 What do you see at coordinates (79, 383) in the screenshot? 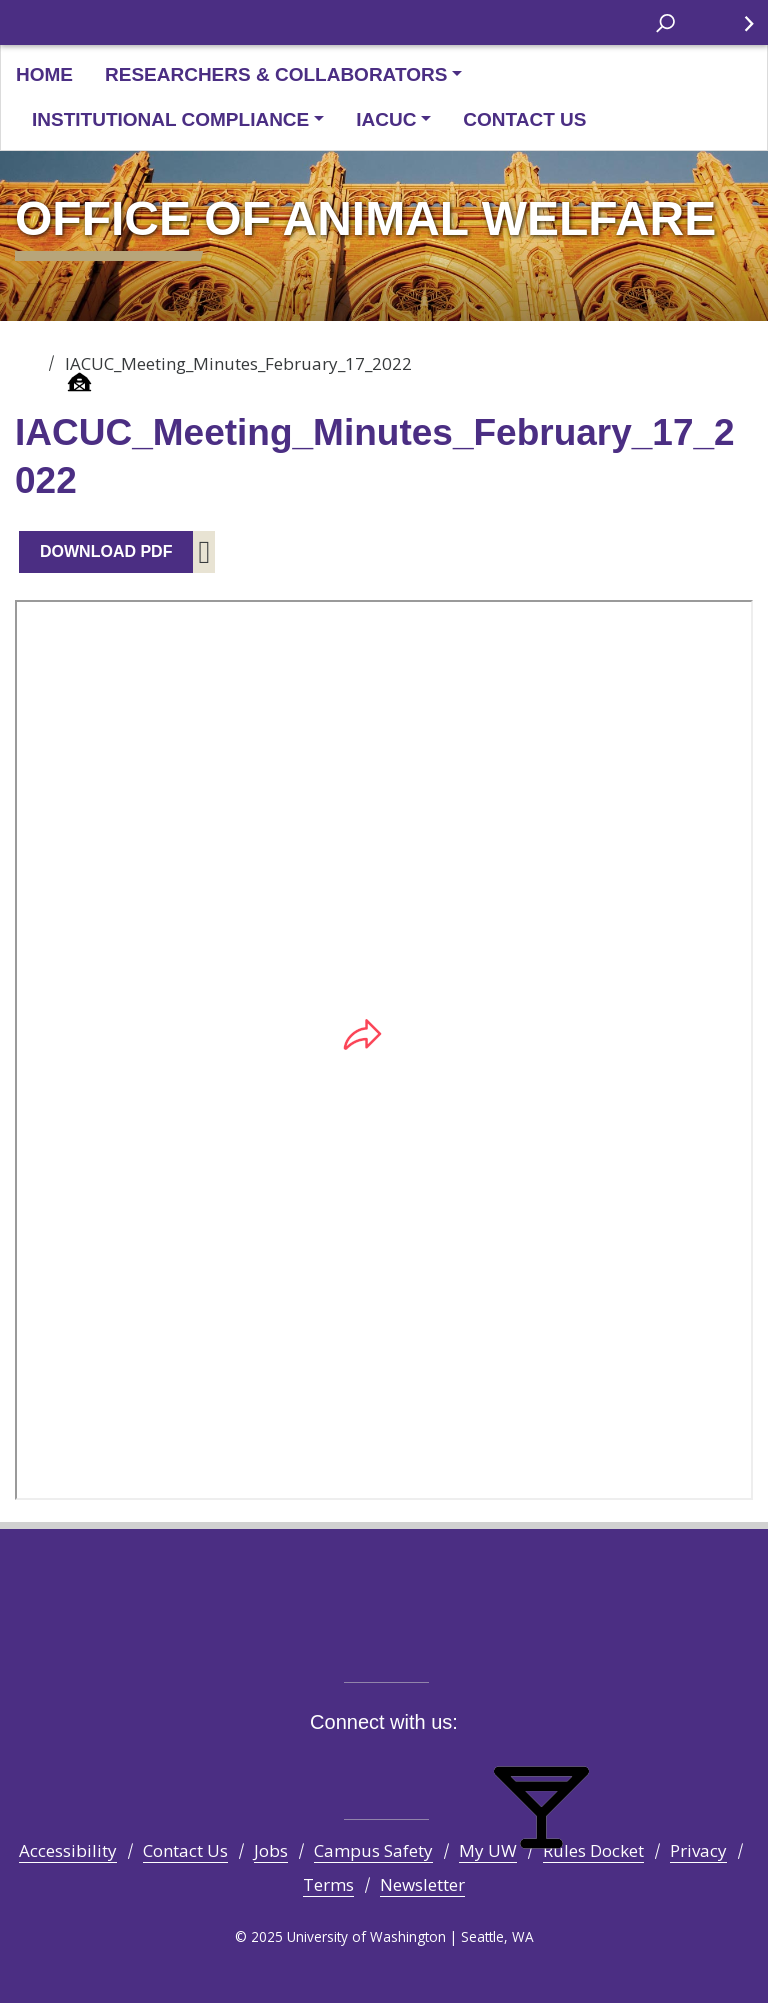
I see `access farm or agricultural settings` at bounding box center [79, 383].